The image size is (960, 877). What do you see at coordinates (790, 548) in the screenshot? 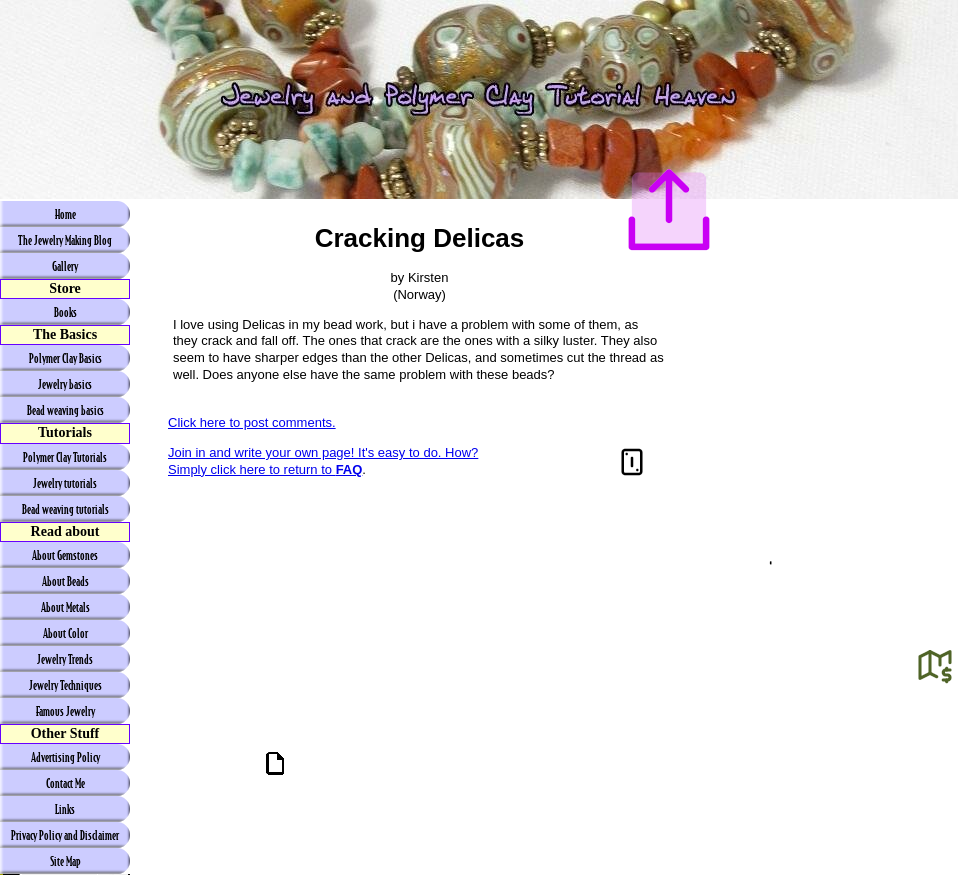
I see `indicates no cellular signal available` at bounding box center [790, 548].